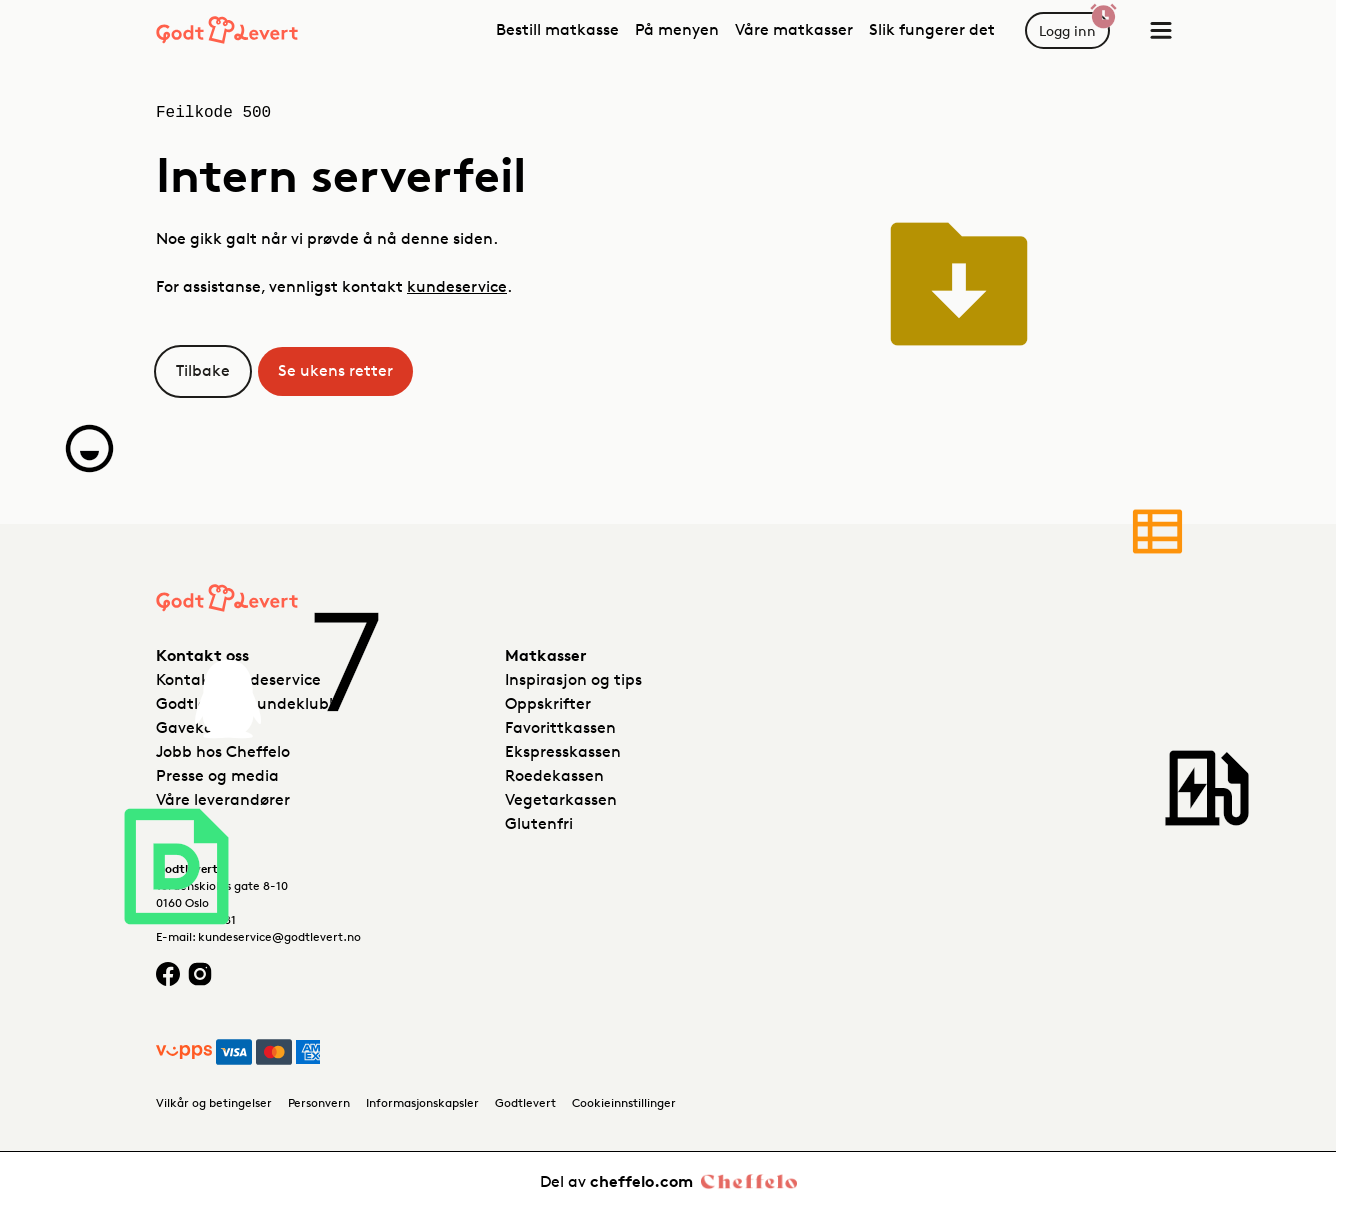  What do you see at coordinates (89, 448) in the screenshot?
I see `add an emoji or reaction` at bounding box center [89, 448].